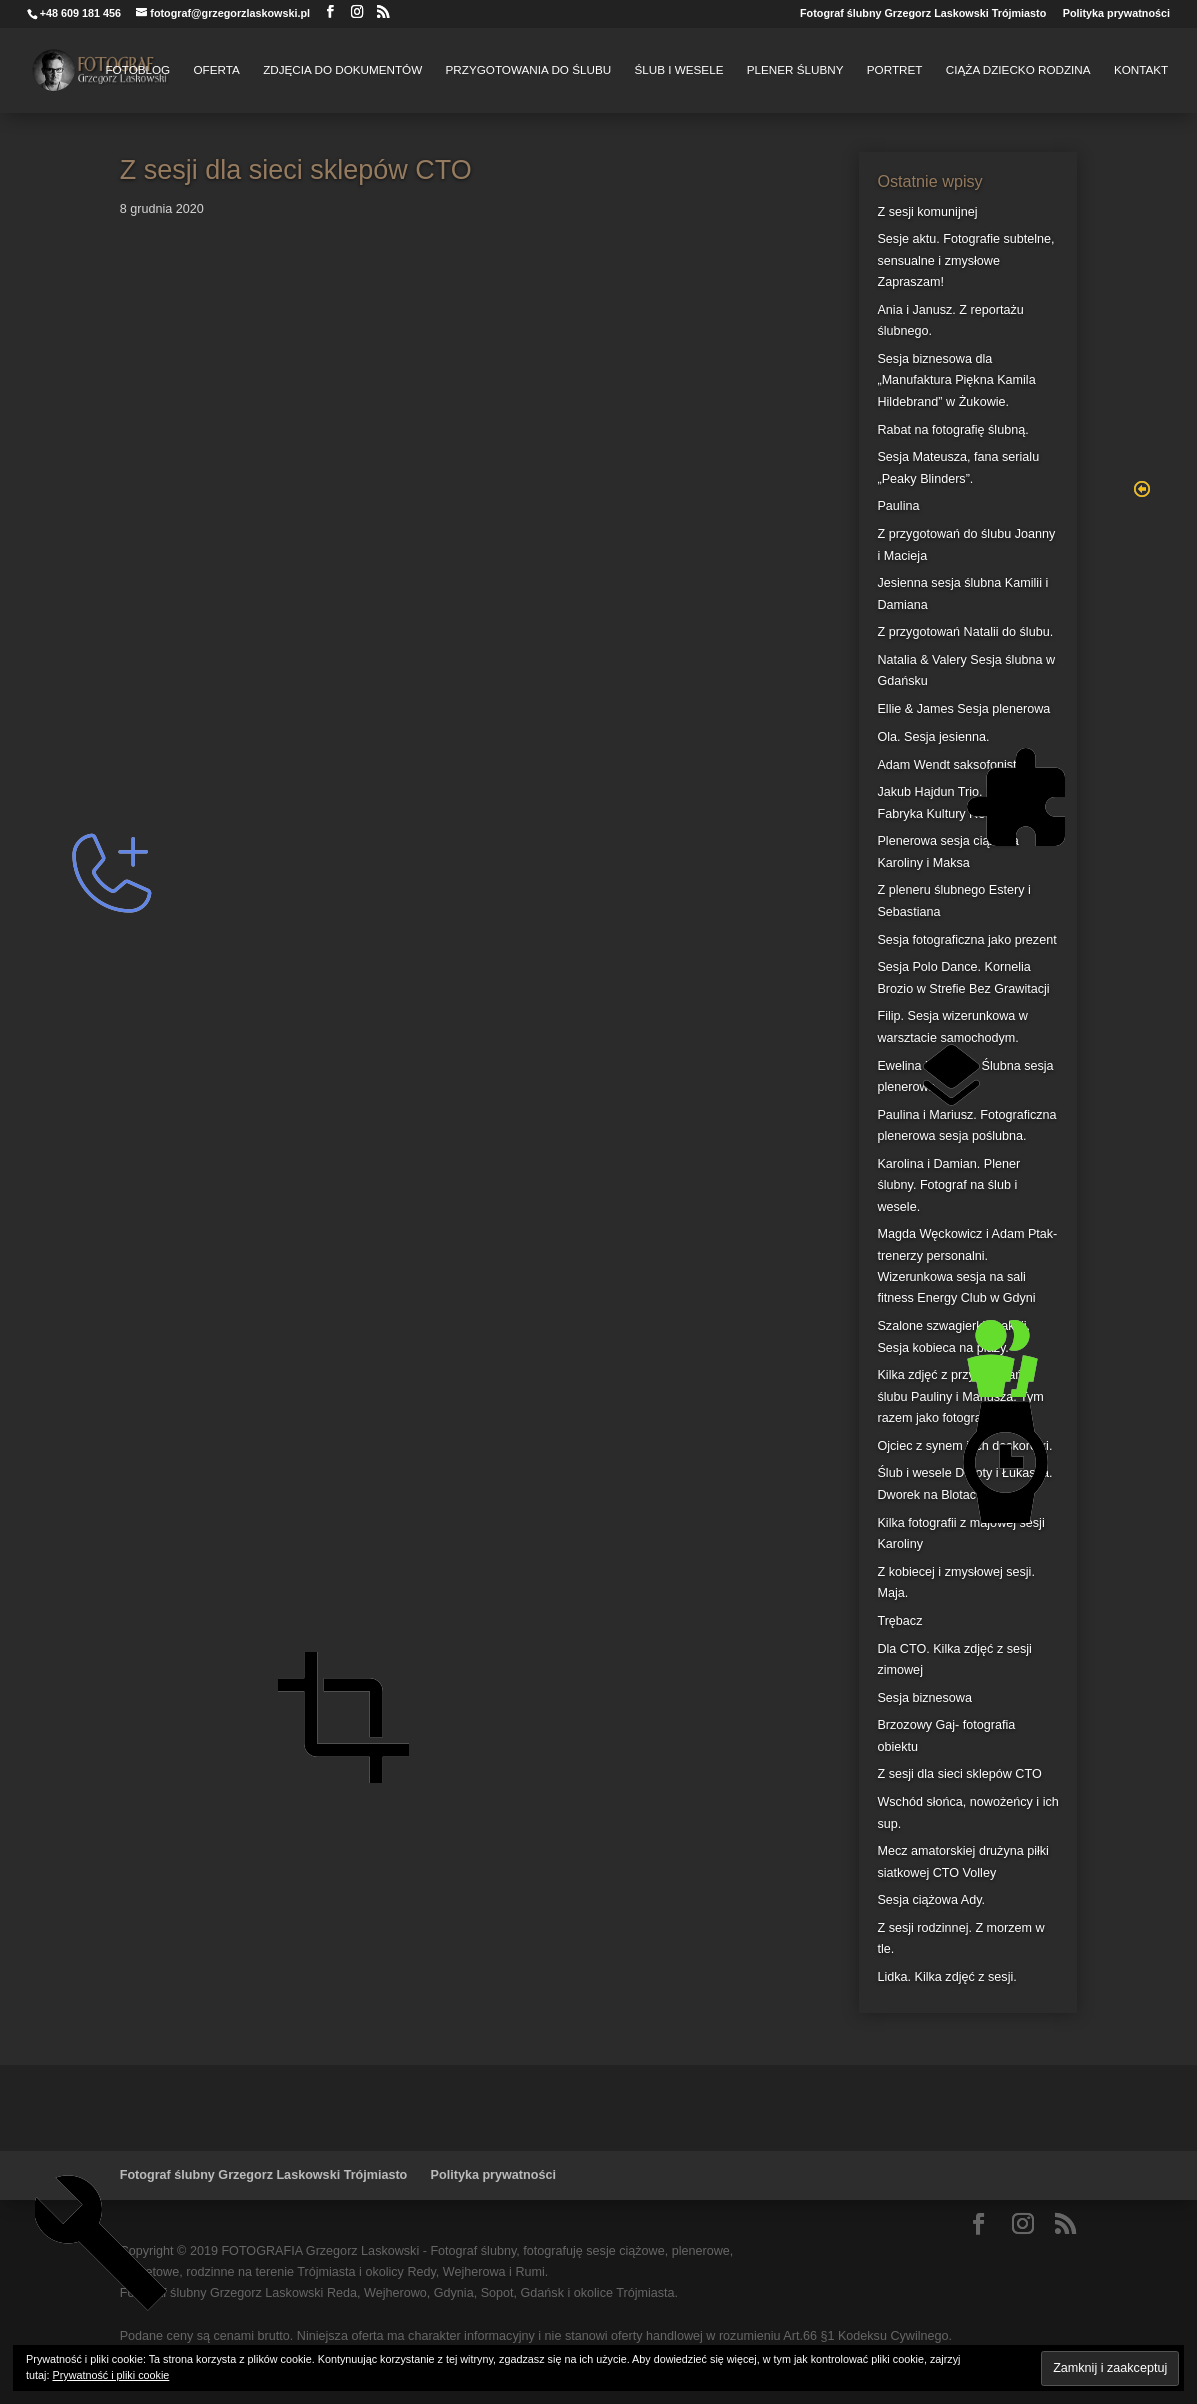  I want to click on add a new contact, so click(113, 871).